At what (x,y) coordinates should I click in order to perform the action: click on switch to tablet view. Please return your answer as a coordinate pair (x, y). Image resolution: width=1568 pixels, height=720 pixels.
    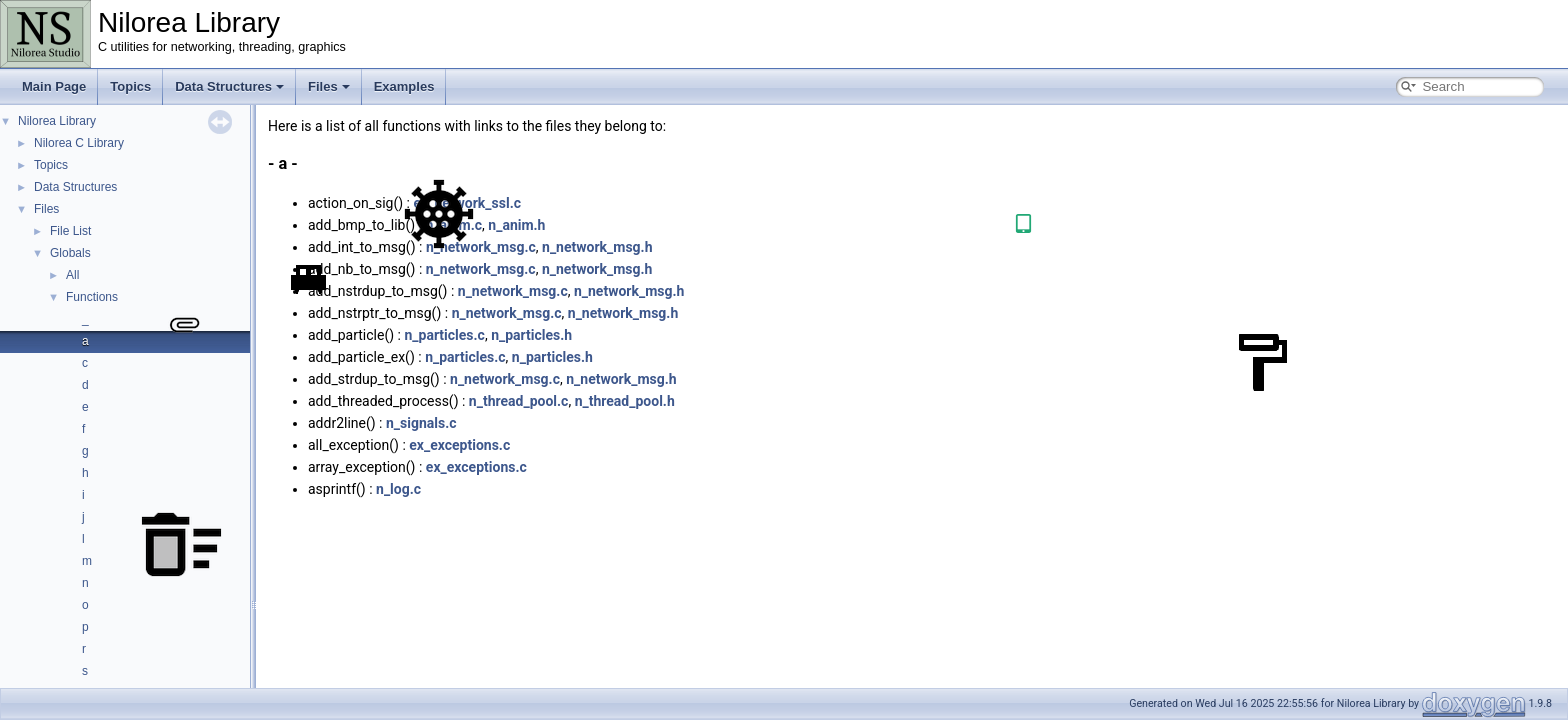
    Looking at the image, I should click on (1023, 223).